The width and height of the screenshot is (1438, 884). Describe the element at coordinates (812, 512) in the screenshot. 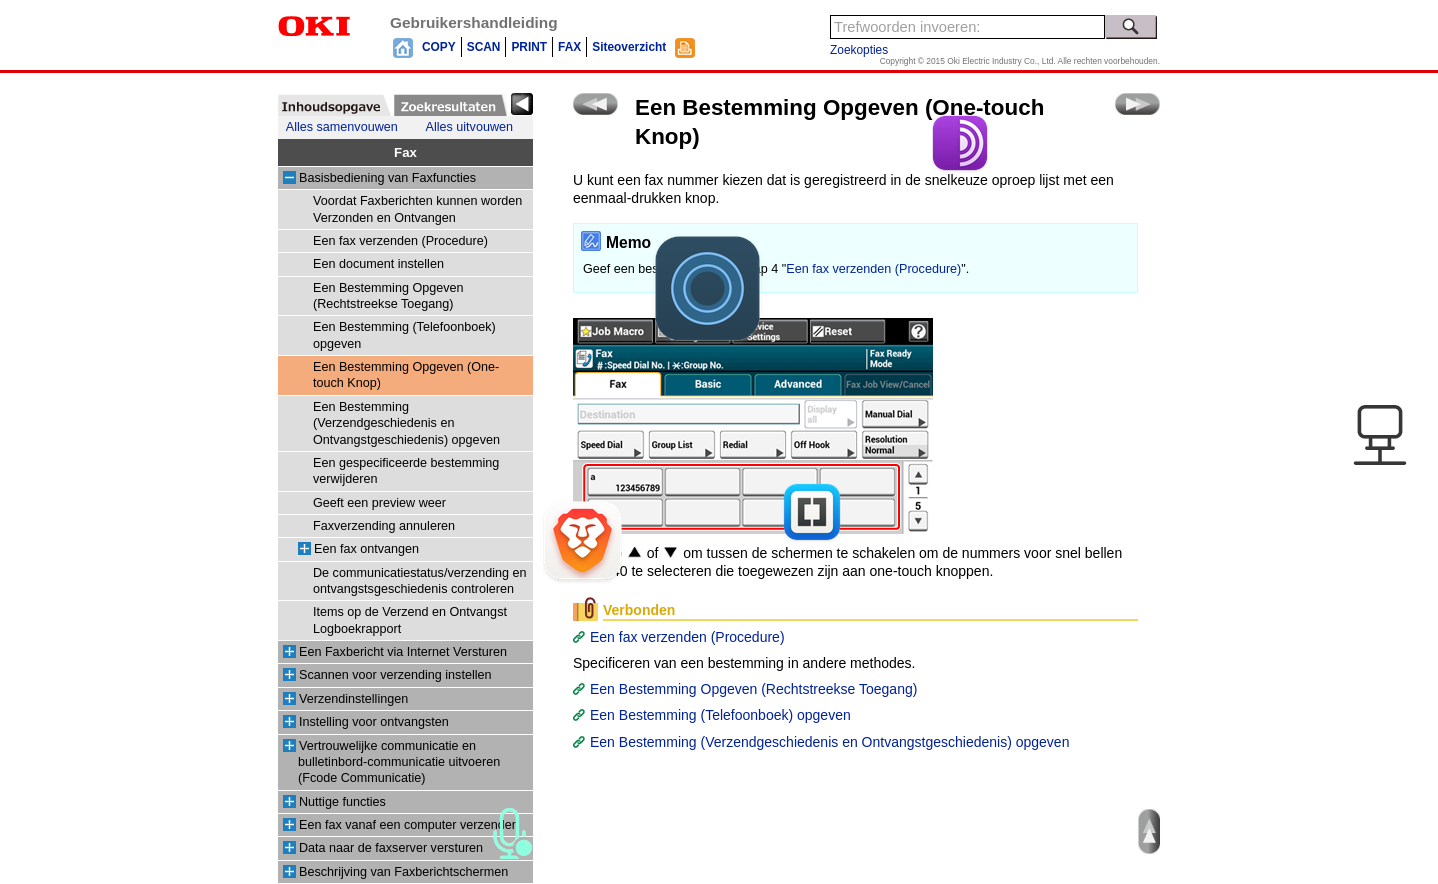

I see `open brackets code editor` at that location.